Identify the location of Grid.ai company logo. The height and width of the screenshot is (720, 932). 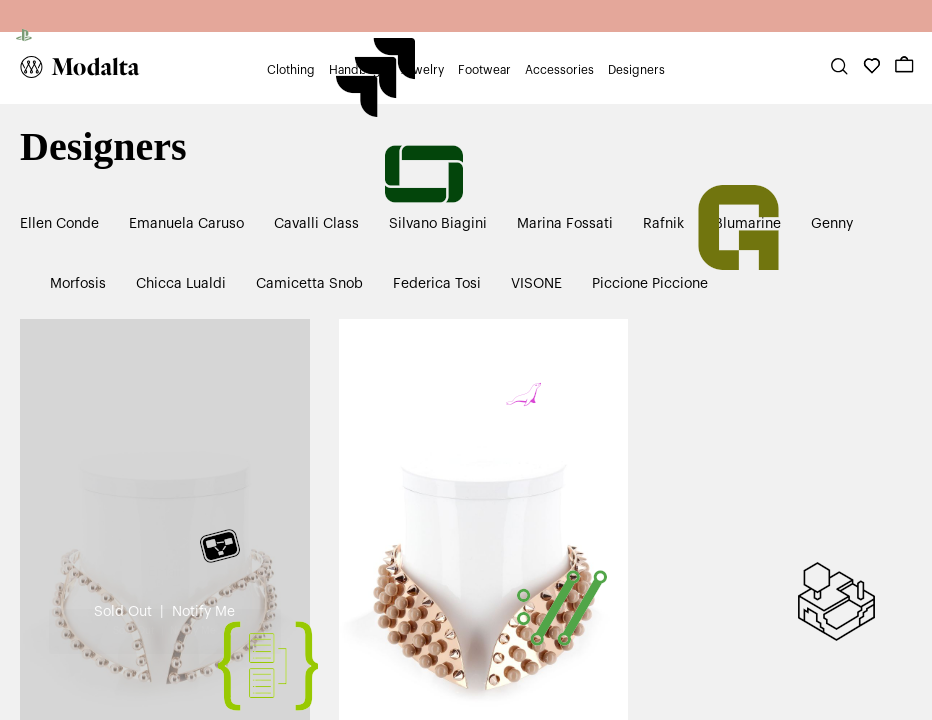
(738, 227).